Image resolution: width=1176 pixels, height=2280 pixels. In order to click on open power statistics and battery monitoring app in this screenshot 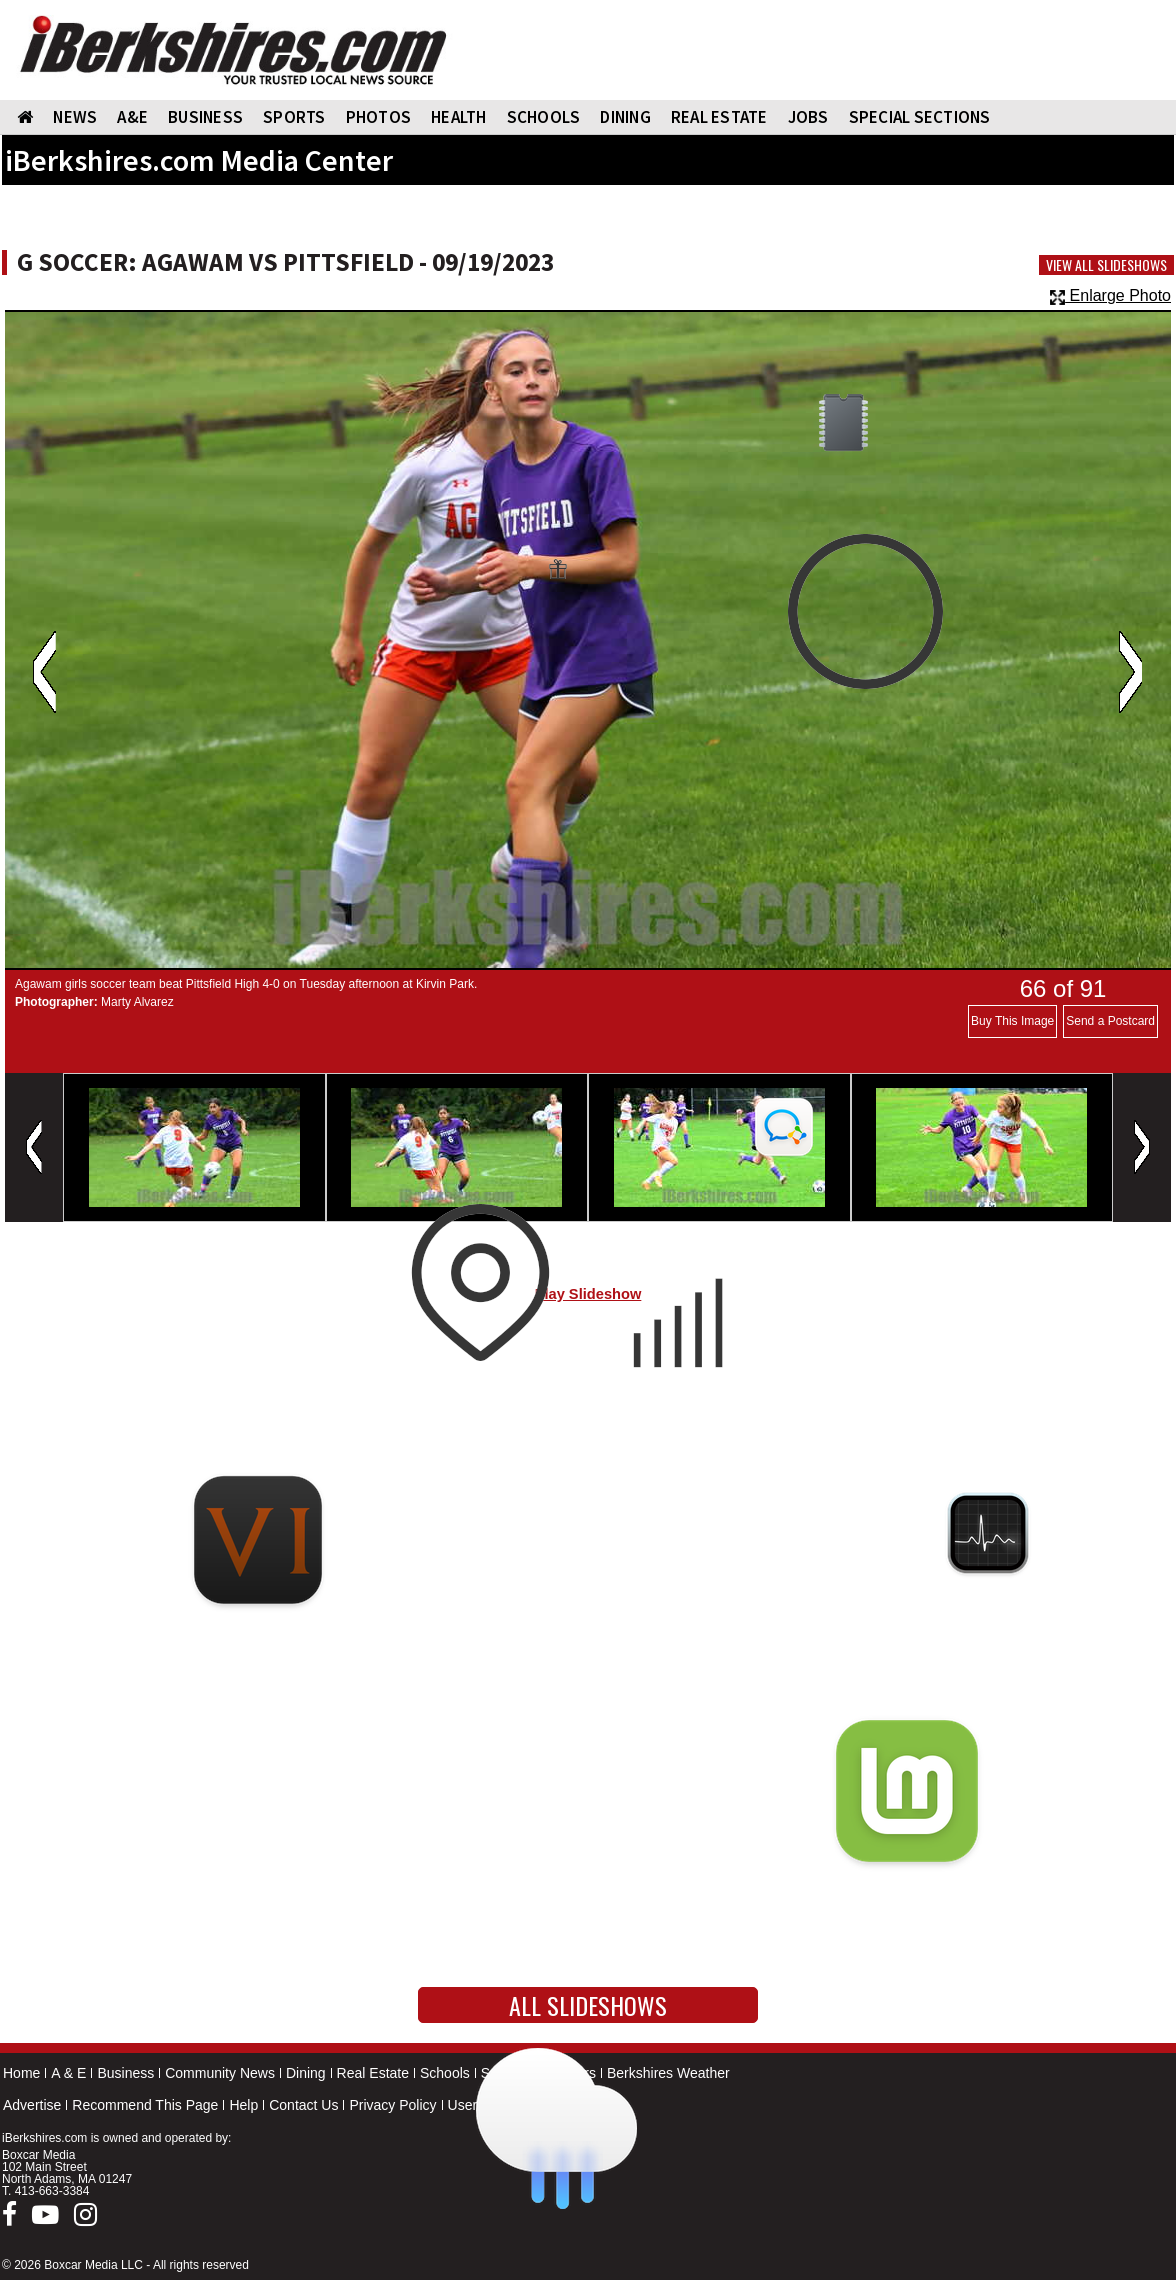, I will do `click(988, 1533)`.